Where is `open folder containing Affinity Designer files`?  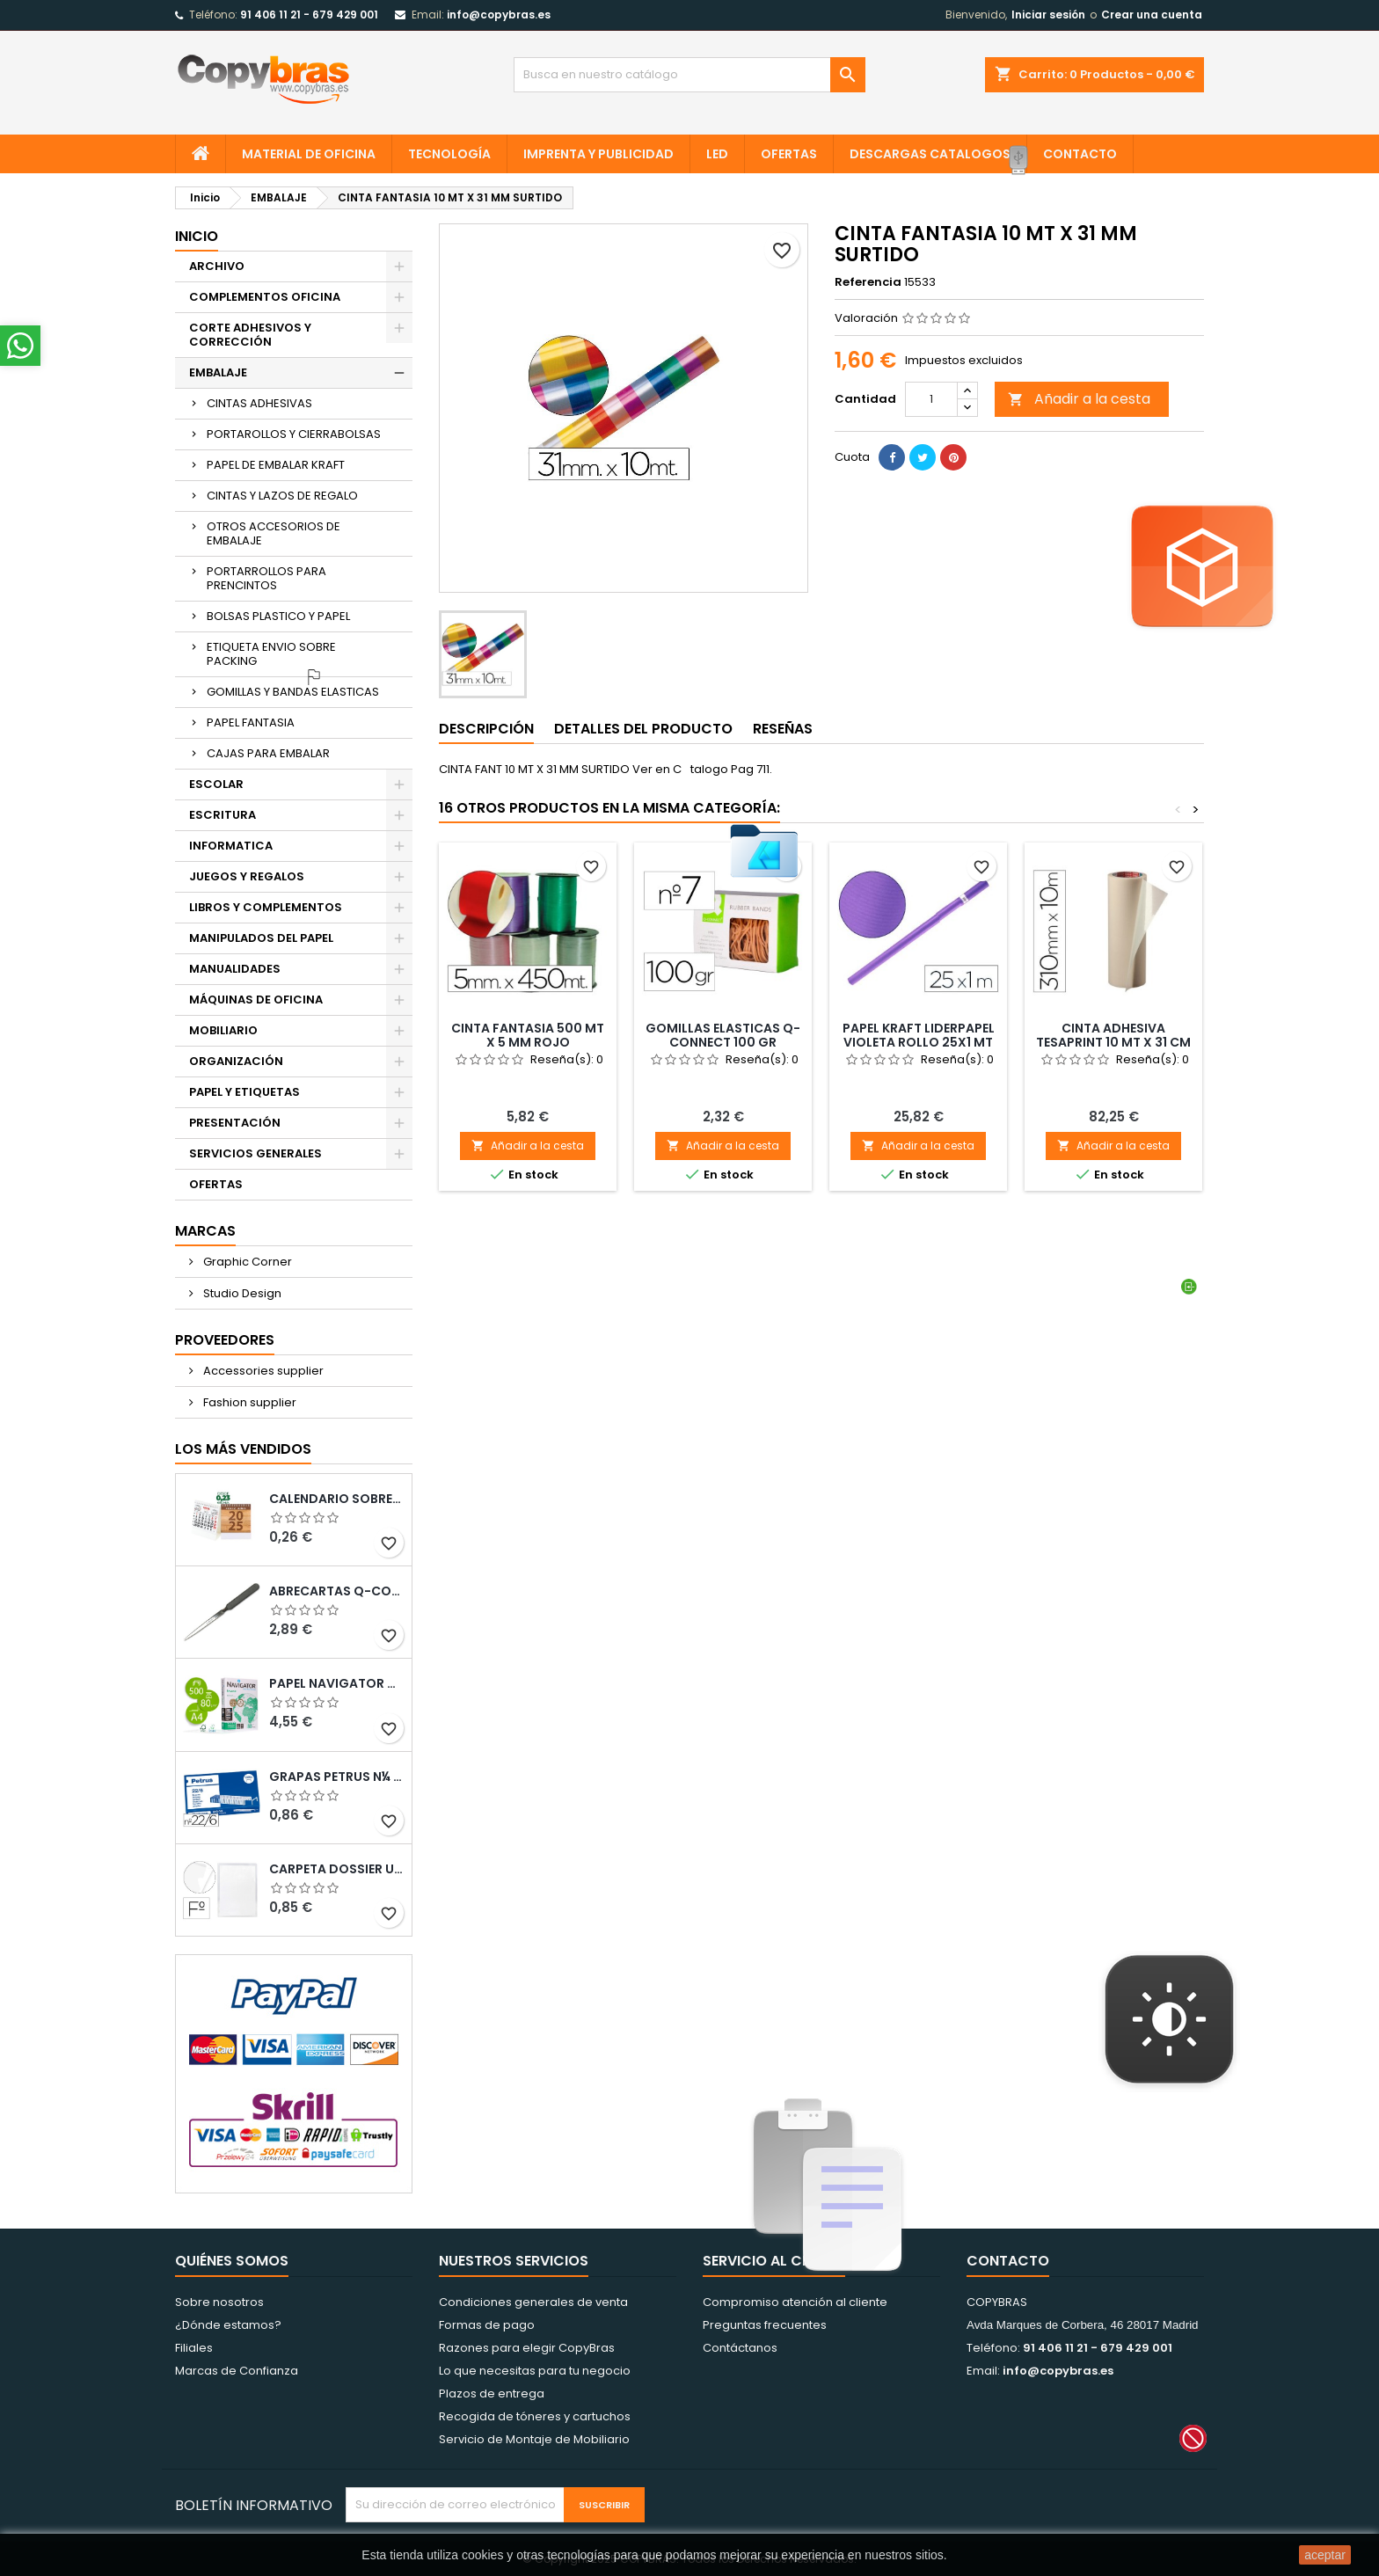
open folder containing Affinity Designer files is located at coordinates (763, 852).